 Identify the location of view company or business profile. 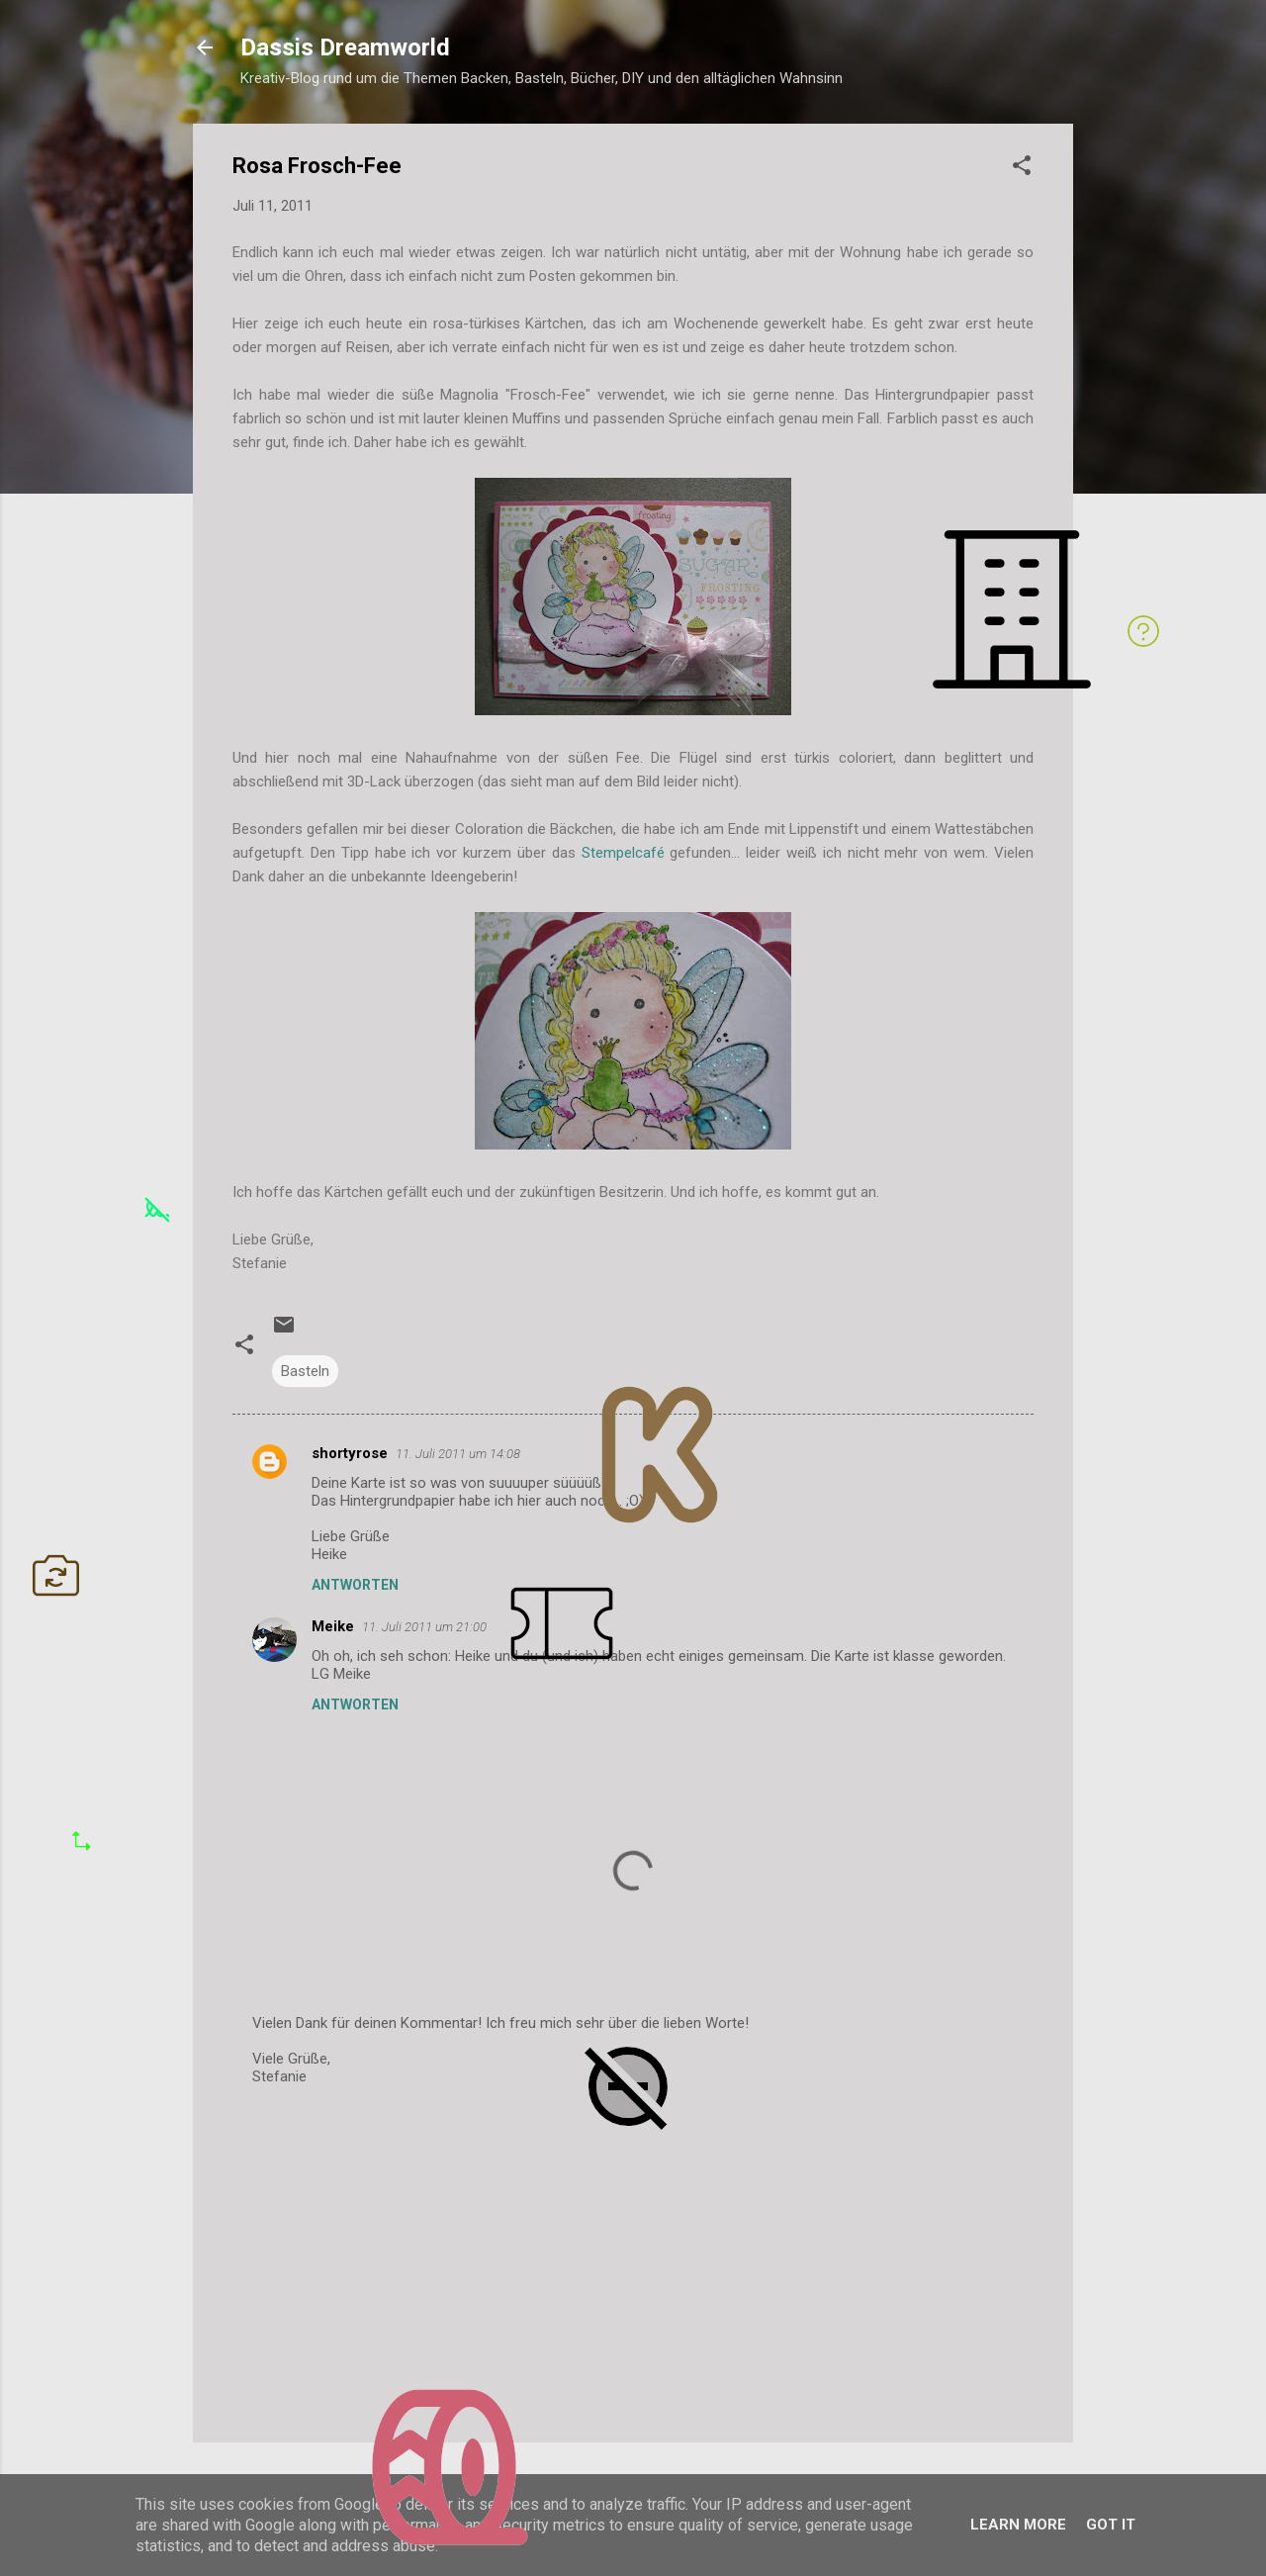
(1012, 609).